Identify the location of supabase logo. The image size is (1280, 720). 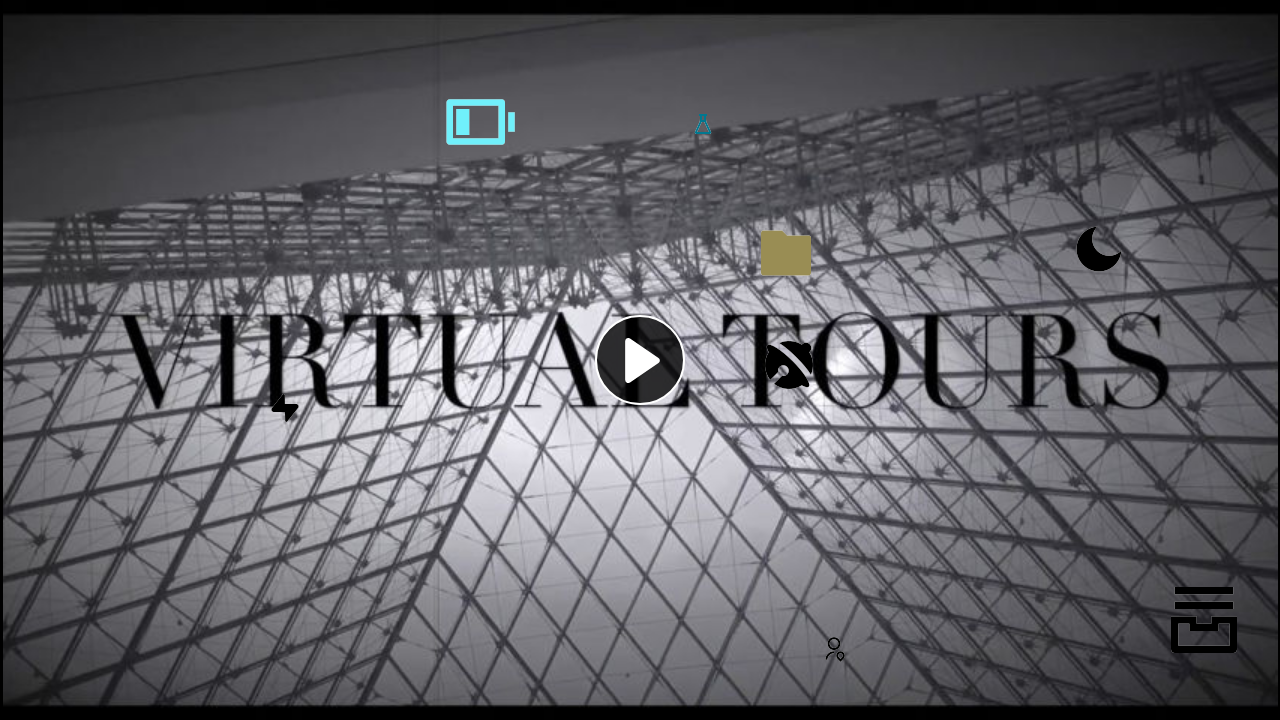
(285, 408).